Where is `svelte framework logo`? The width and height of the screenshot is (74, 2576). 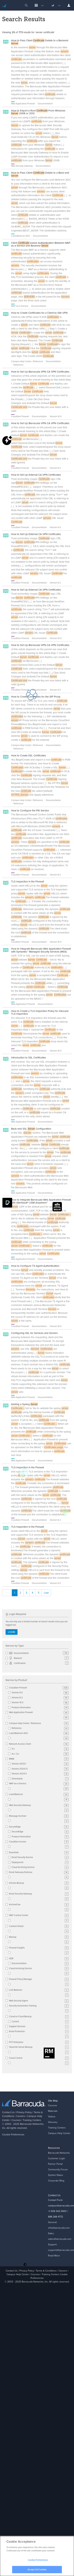 svelte framework logo is located at coordinates (24, 1473).